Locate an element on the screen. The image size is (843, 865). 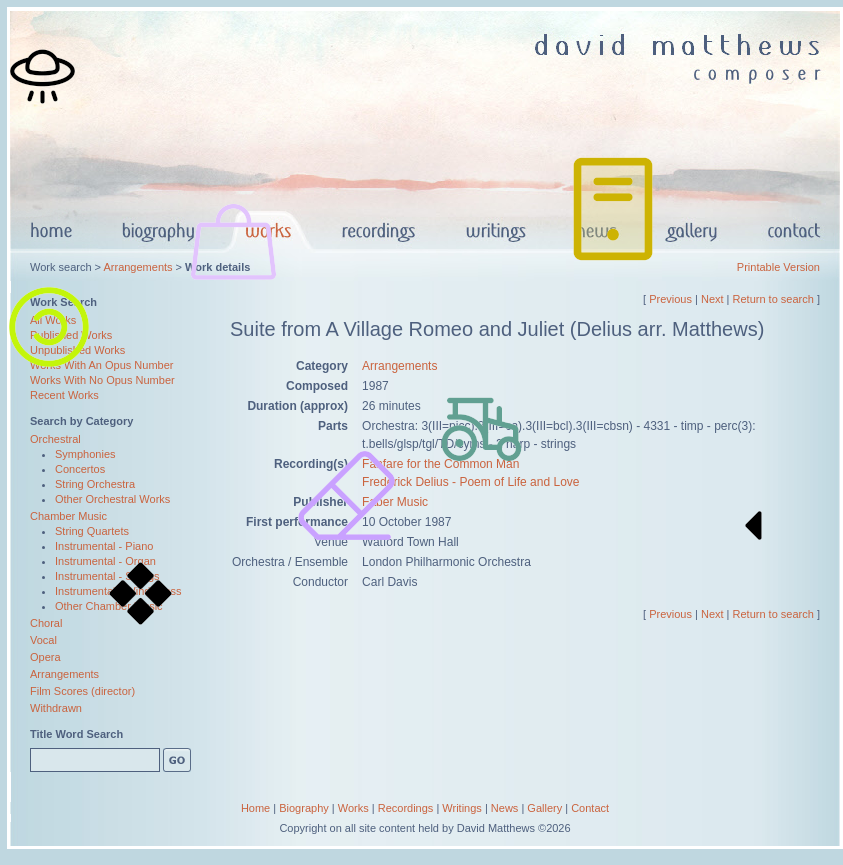
erase or clear content is located at coordinates (346, 495).